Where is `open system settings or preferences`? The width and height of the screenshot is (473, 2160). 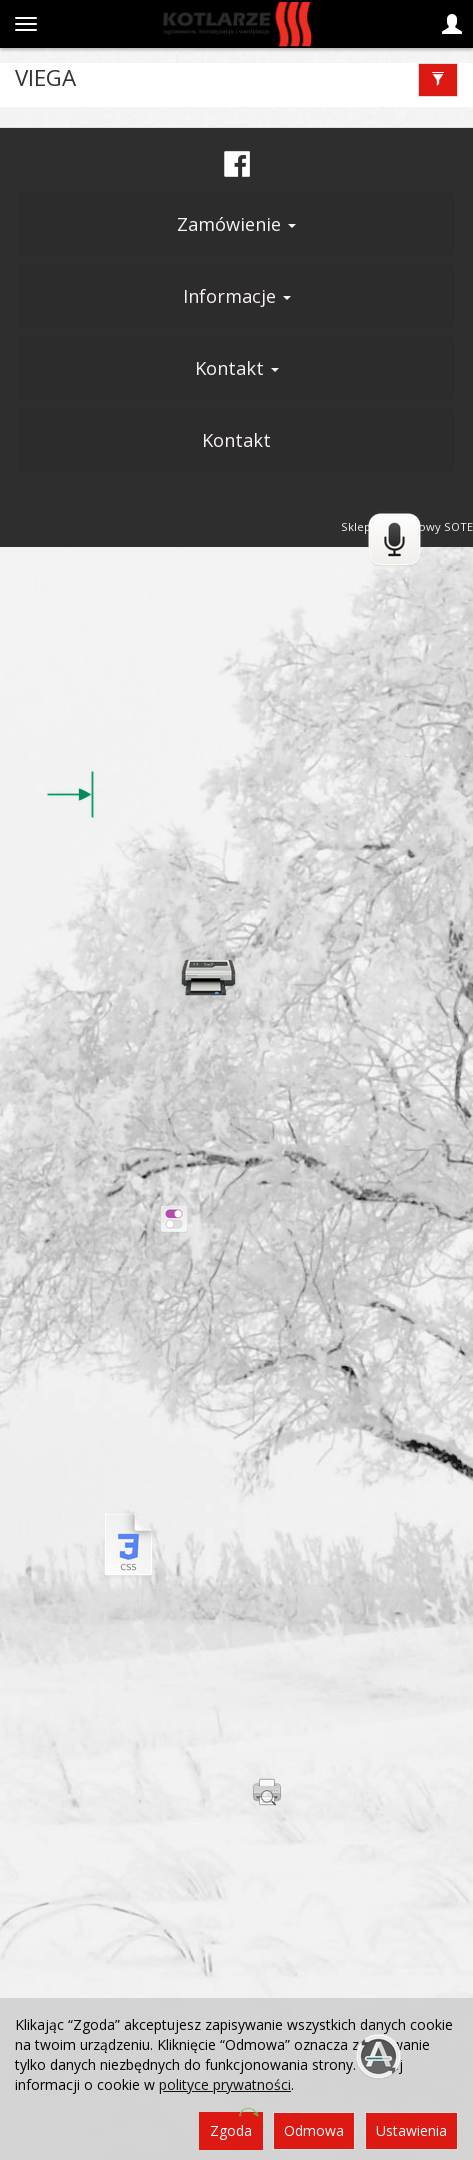
open system settings or preferences is located at coordinates (174, 1219).